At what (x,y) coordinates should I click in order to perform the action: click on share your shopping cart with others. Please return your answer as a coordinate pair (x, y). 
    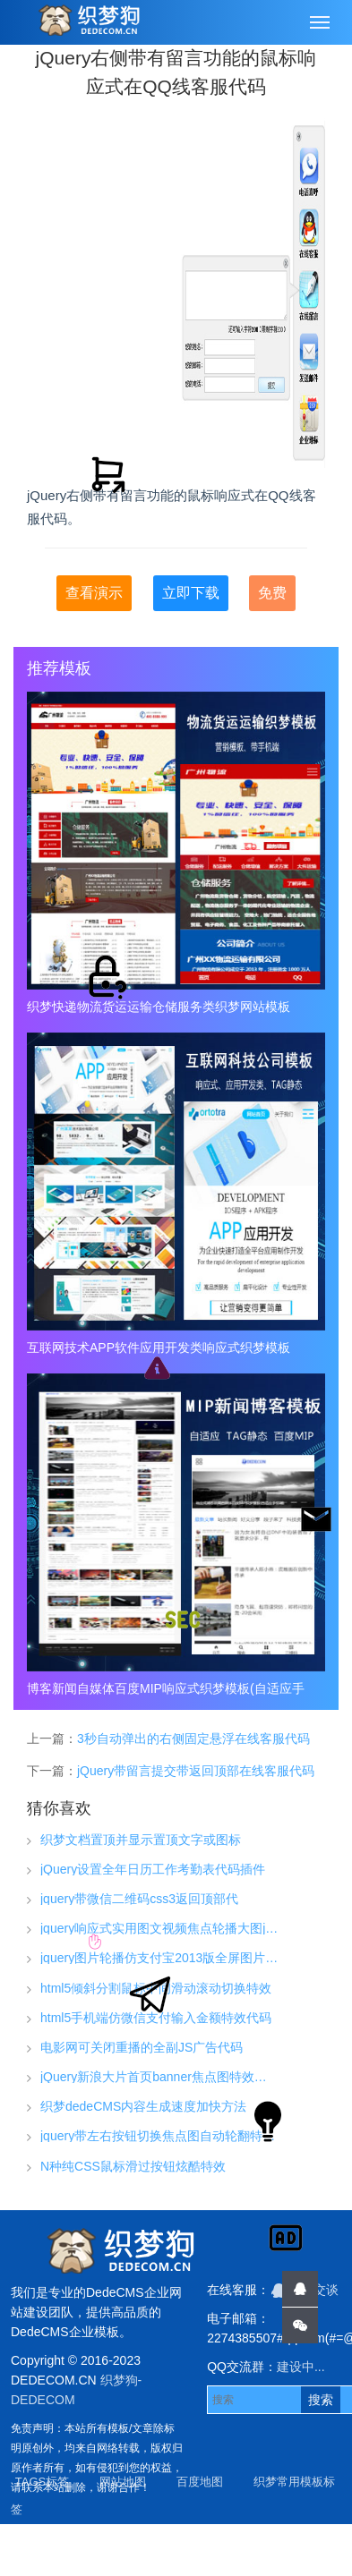
    Looking at the image, I should click on (107, 474).